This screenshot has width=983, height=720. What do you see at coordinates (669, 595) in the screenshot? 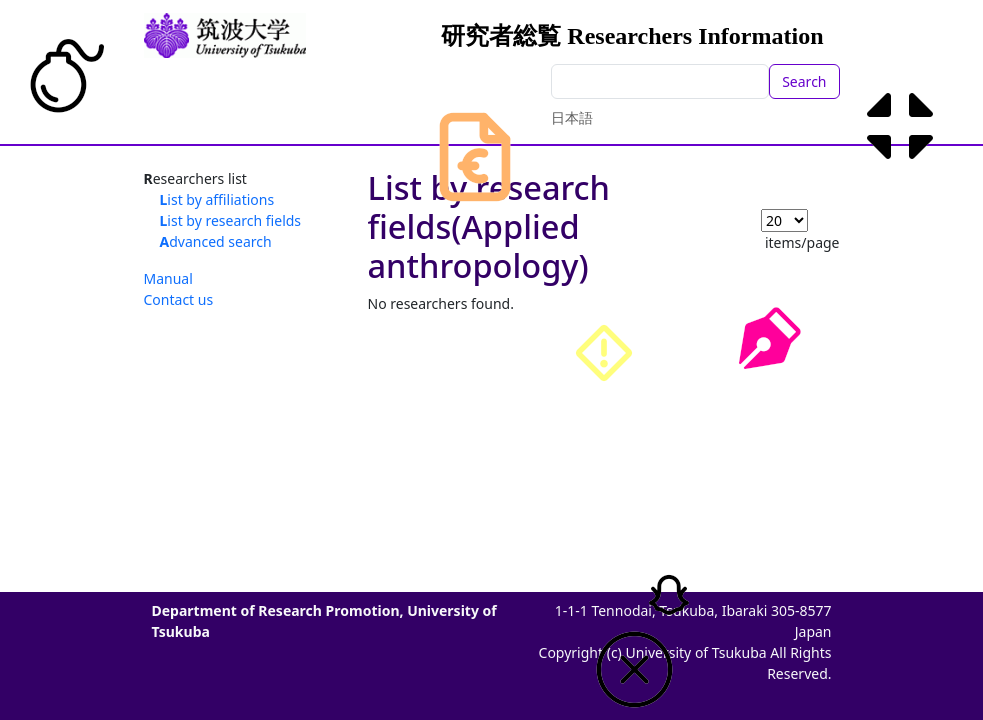
I see `open Snapchat` at bounding box center [669, 595].